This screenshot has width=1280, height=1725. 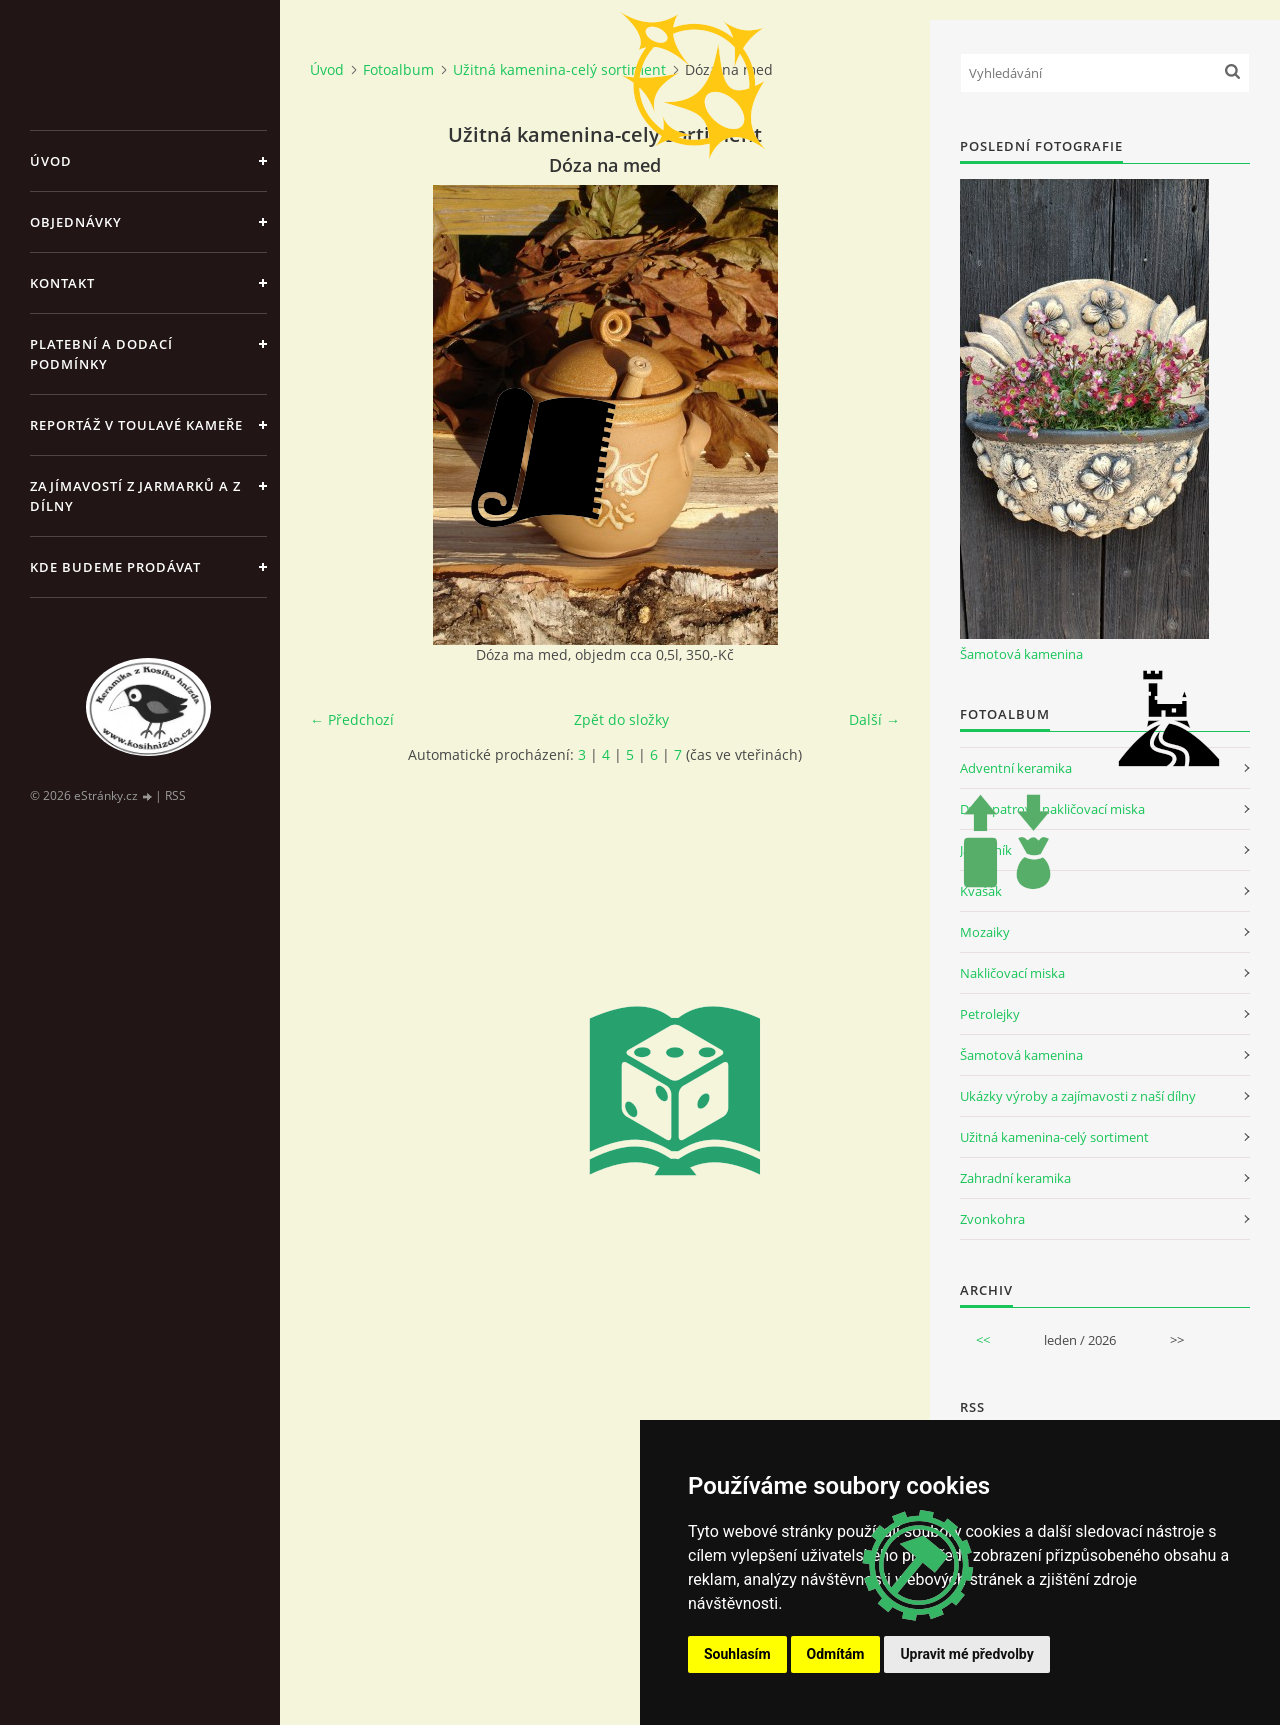 I want to click on view game rules and instructions, so click(x=675, y=1092).